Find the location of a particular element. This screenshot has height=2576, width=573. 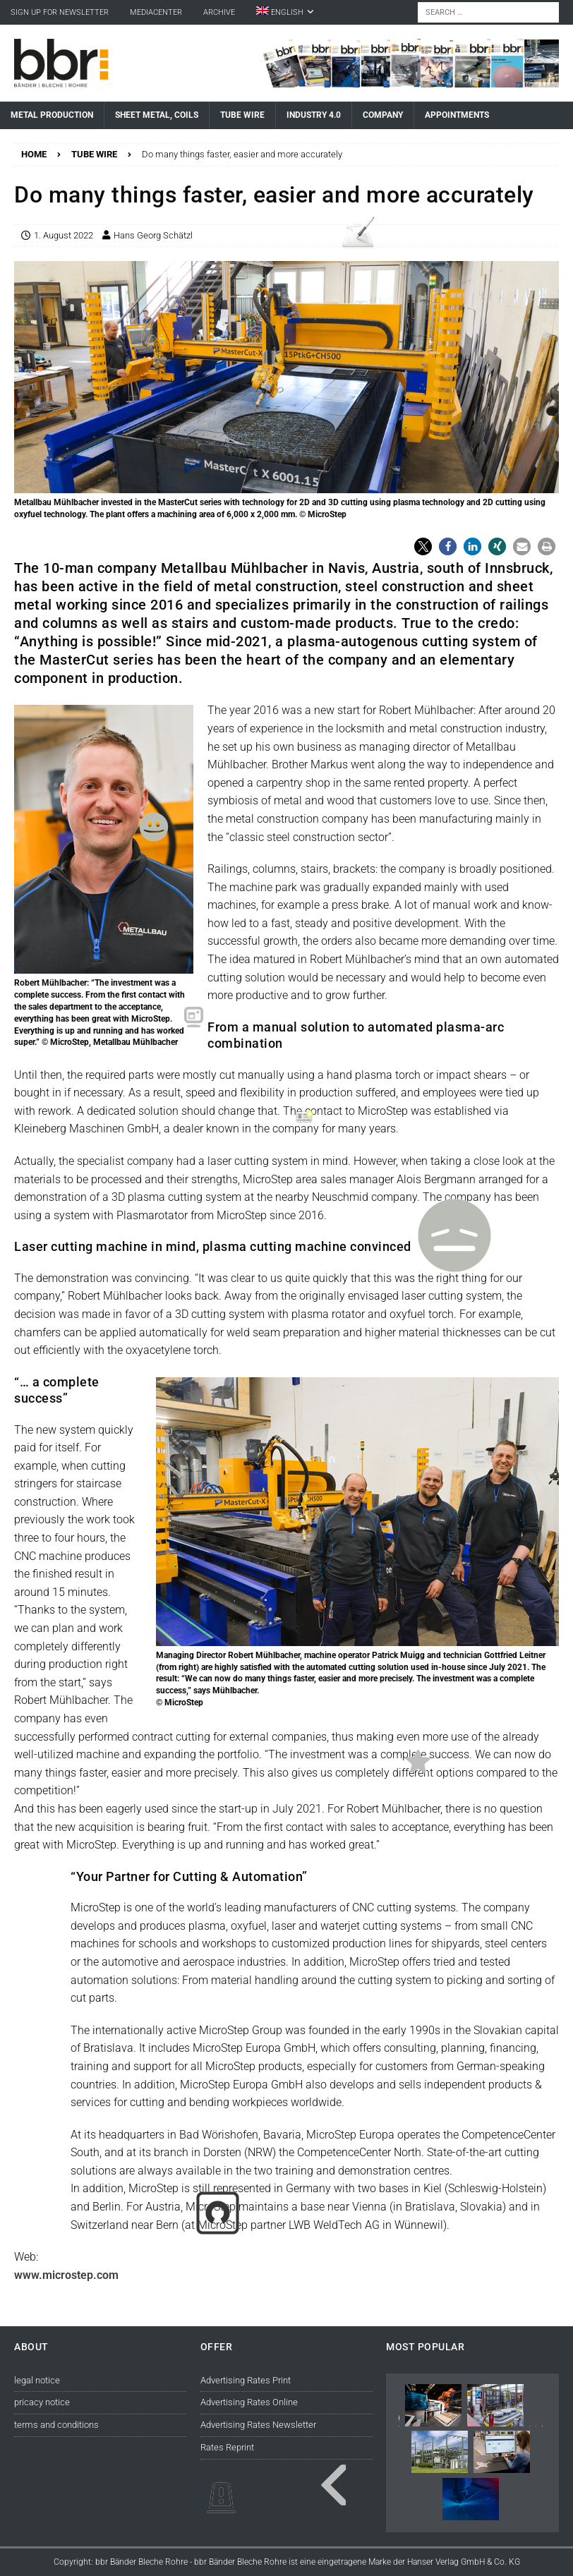

go back to the previous screen is located at coordinates (332, 2485).